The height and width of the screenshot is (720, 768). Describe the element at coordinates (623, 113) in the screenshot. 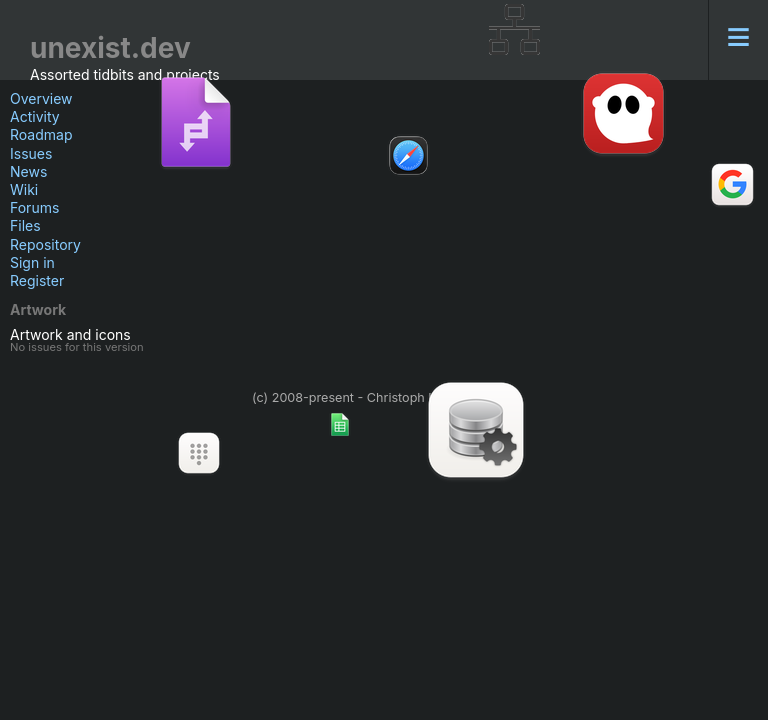

I see `open ghostwriter app` at that location.